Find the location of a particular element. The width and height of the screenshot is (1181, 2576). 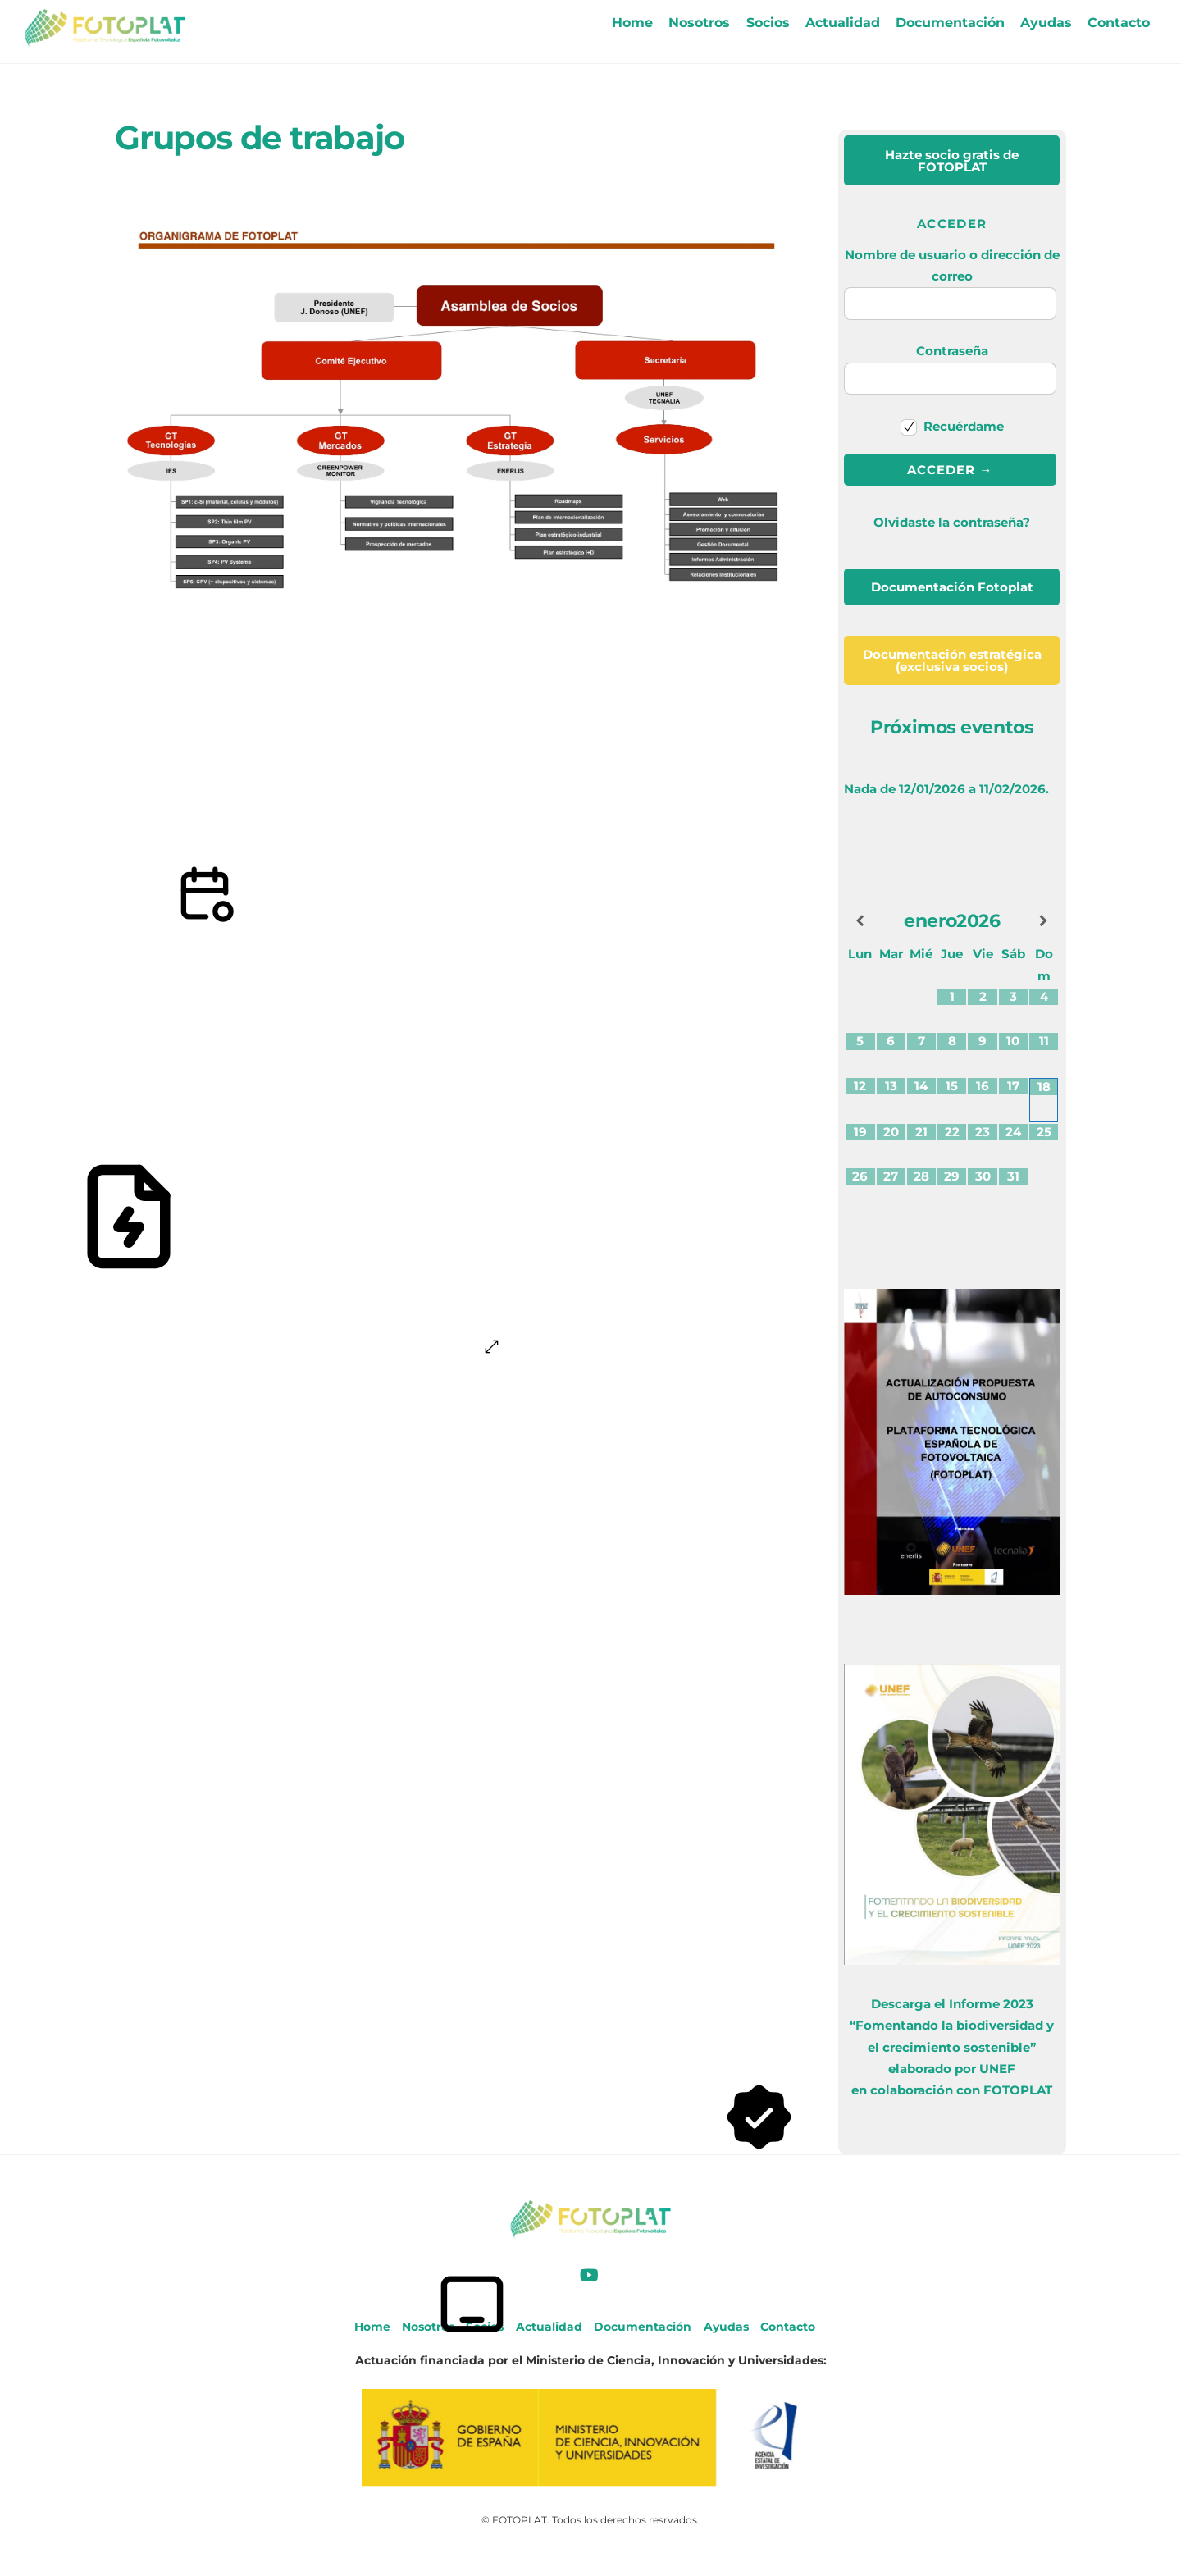

resize window or element is located at coordinates (491, 1346).